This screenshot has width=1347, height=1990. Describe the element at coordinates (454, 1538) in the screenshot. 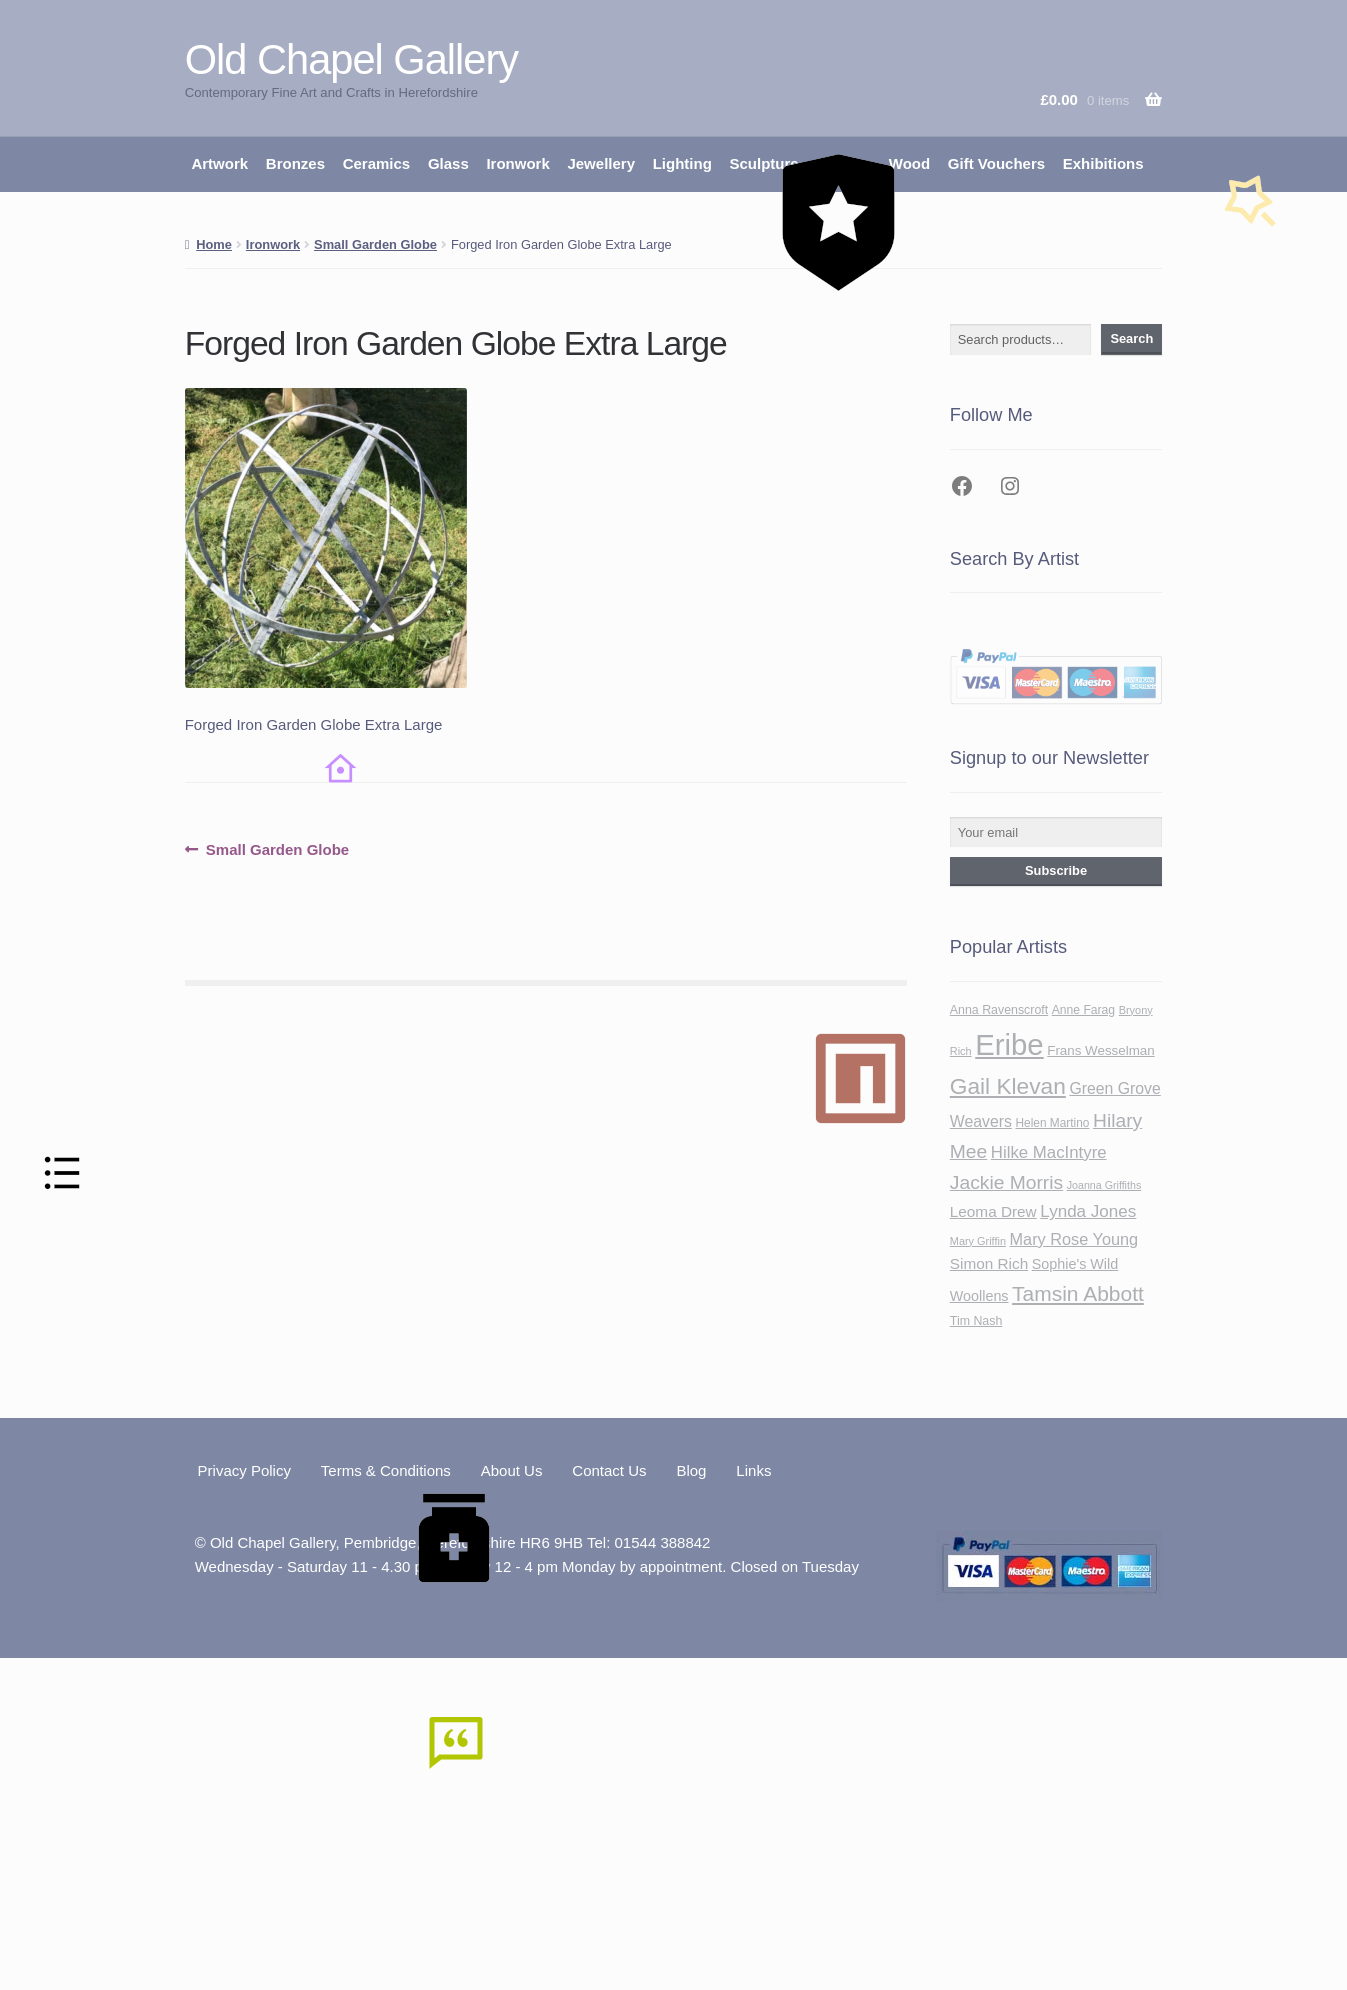

I see `view medication information` at that location.